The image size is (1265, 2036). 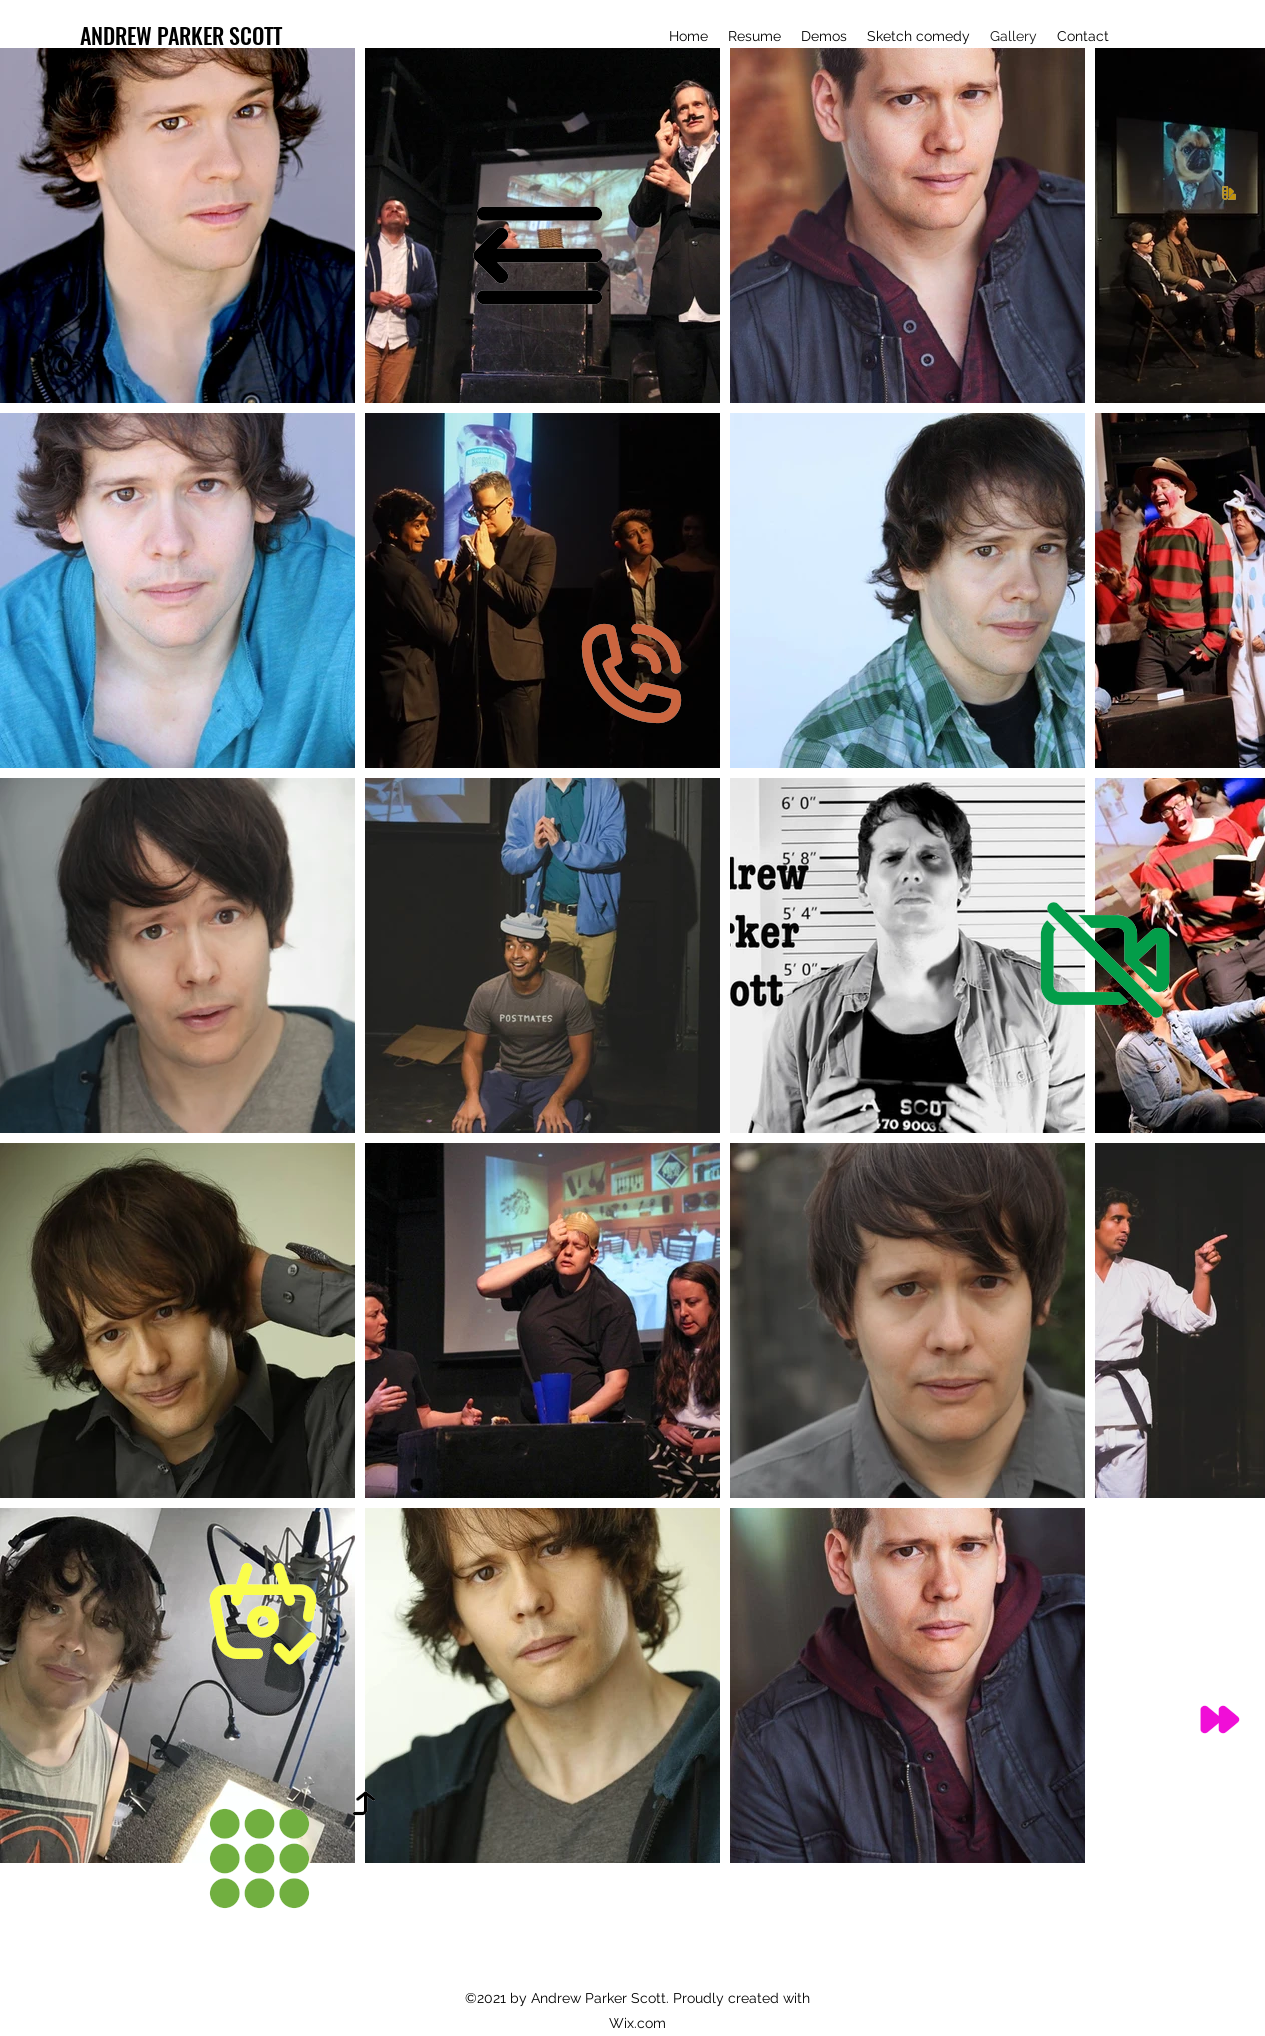 What do you see at coordinates (364, 1804) in the screenshot?
I see `navigate forward and up in a hierarchy` at bounding box center [364, 1804].